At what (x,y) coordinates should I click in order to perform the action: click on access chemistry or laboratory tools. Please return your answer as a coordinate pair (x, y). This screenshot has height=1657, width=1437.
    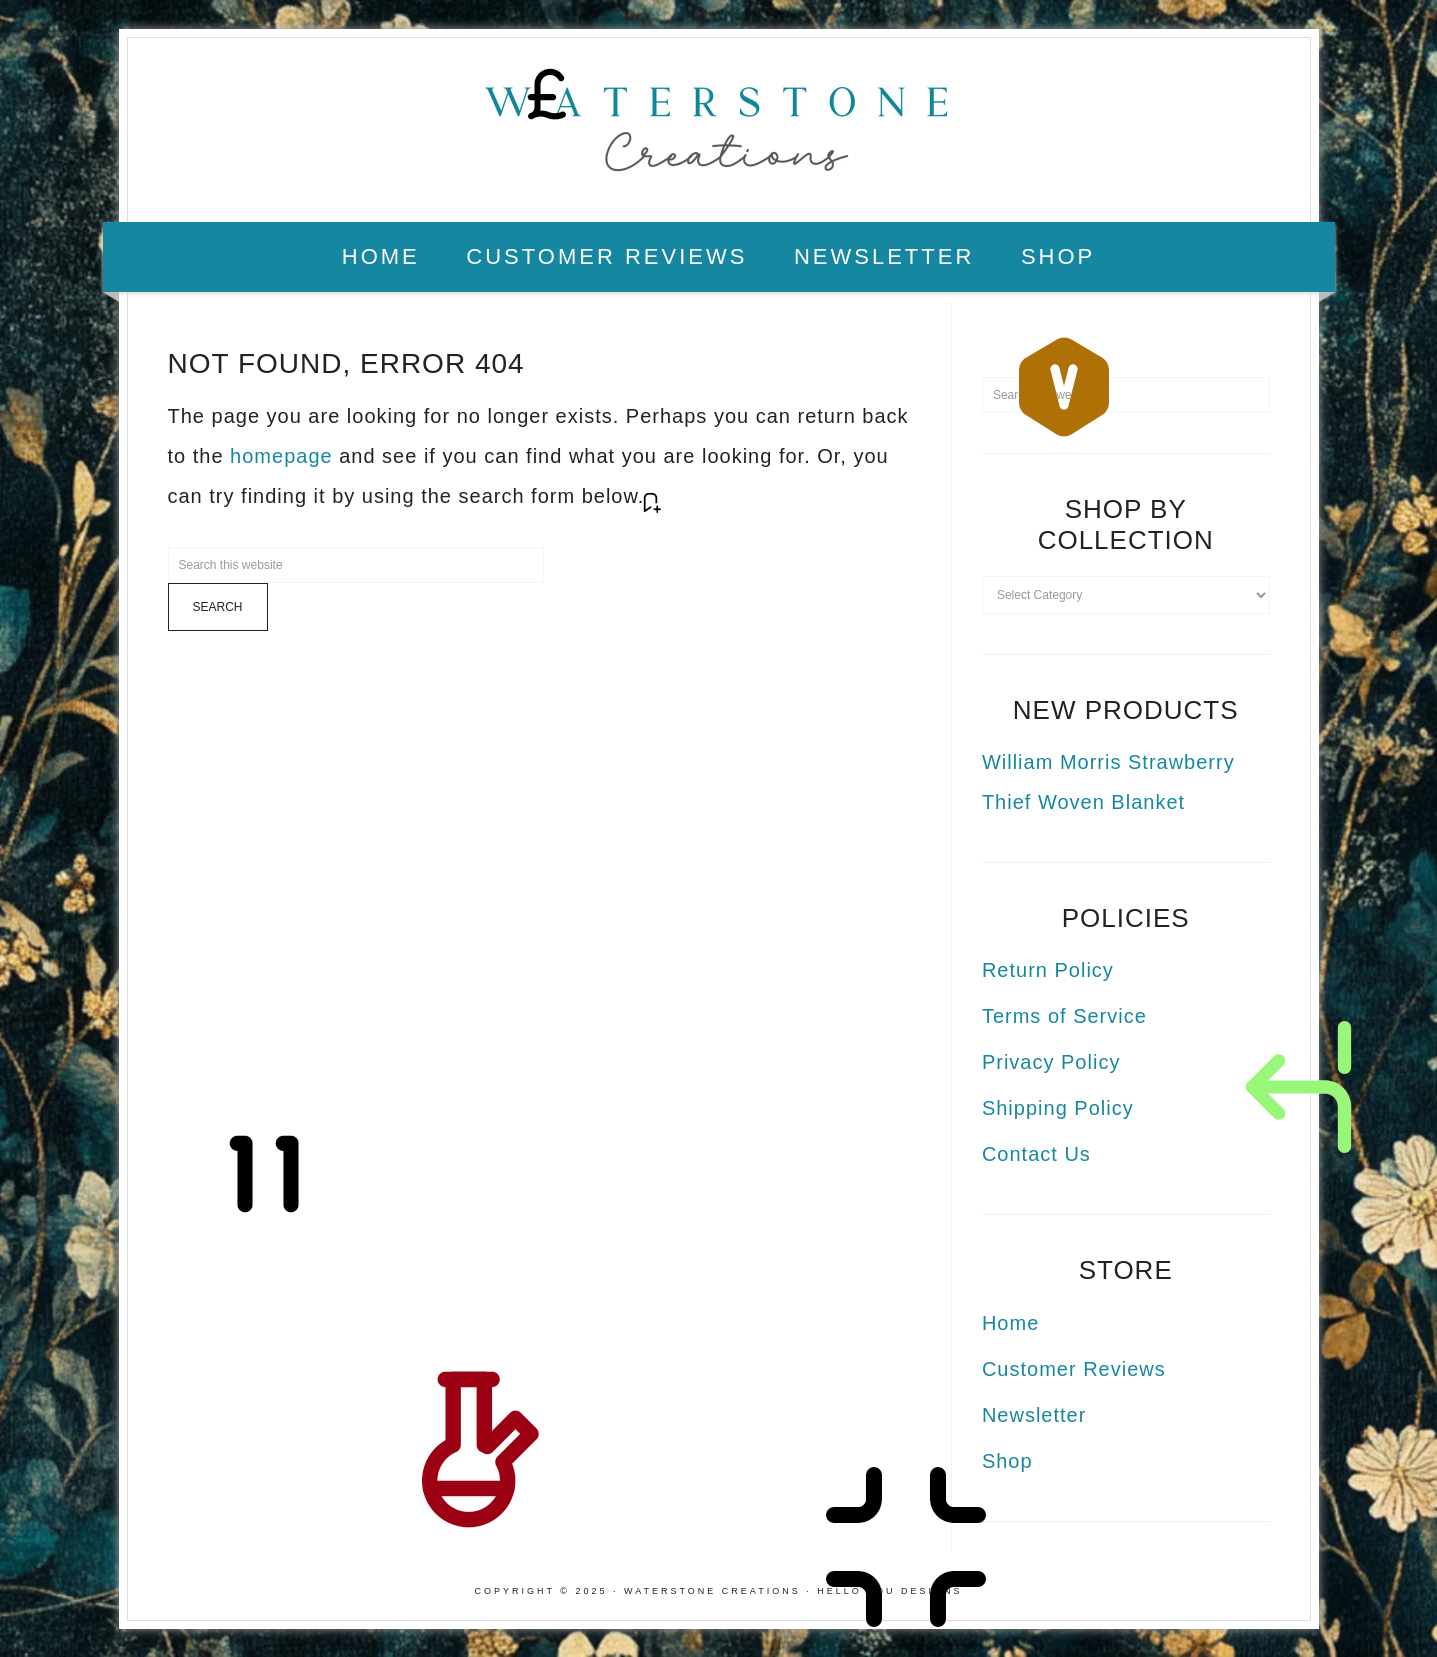
    Looking at the image, I should click on (476, 1449).